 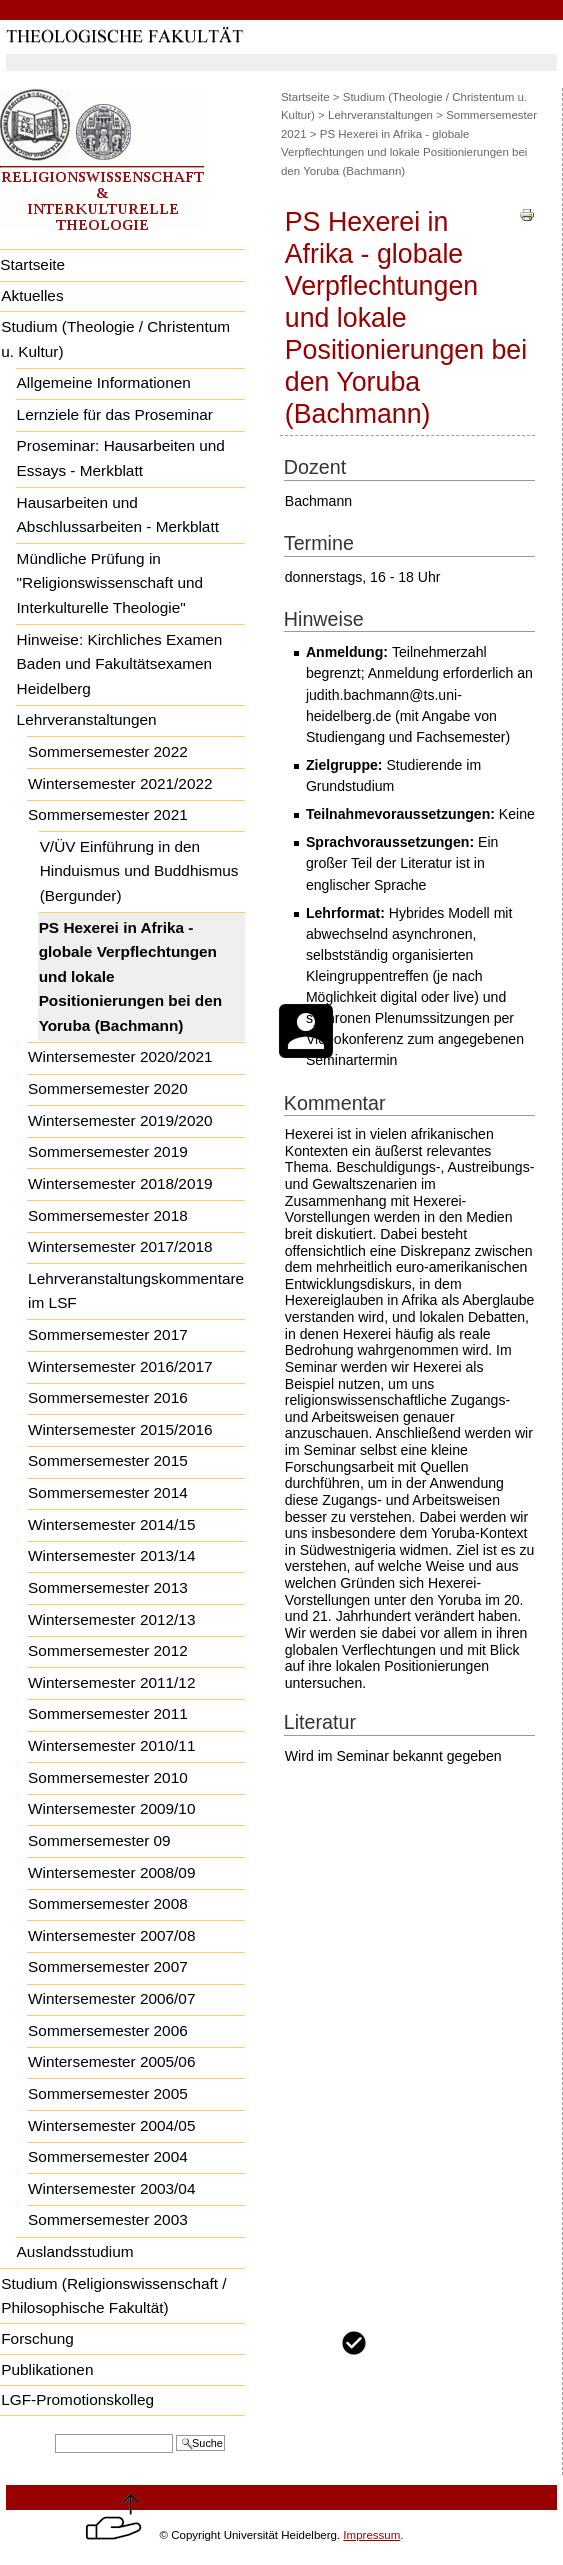 I want to click on indicates a completed or successful action, so click(x=354, y=2343).